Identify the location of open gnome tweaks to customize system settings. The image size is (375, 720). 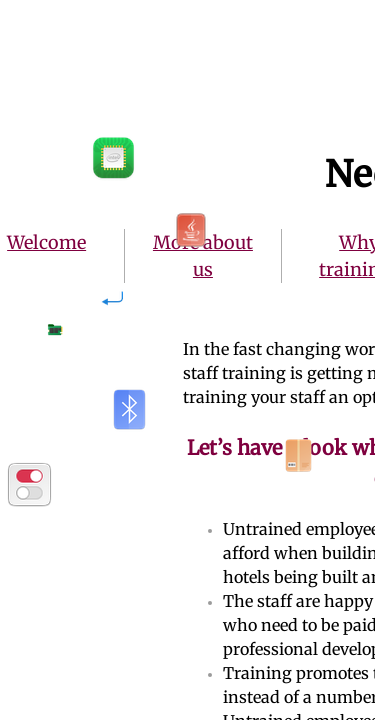
(29, 484).